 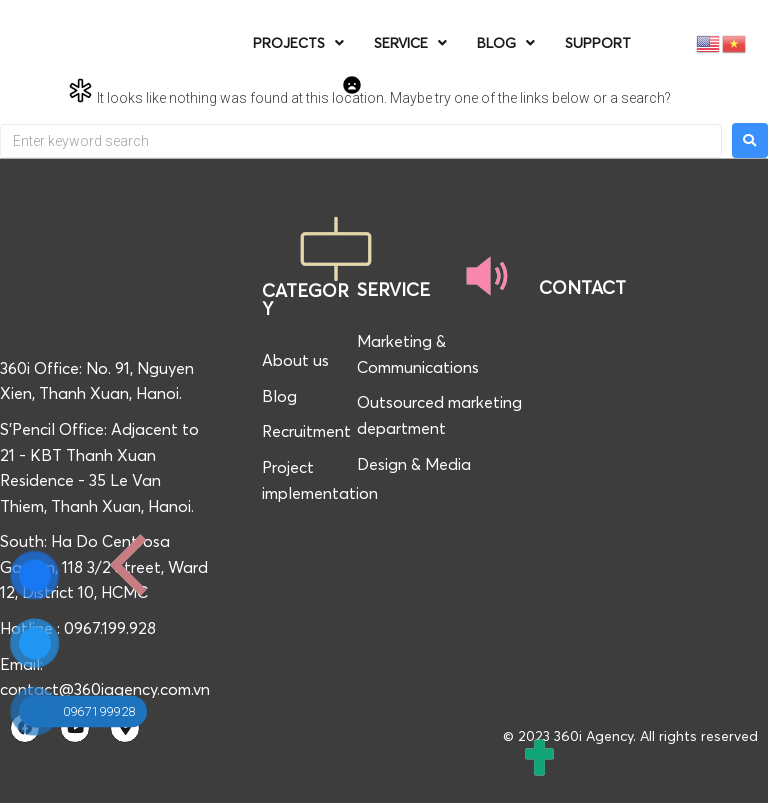 I want to click on go back to the previous screen, so click(x=128, y=565).